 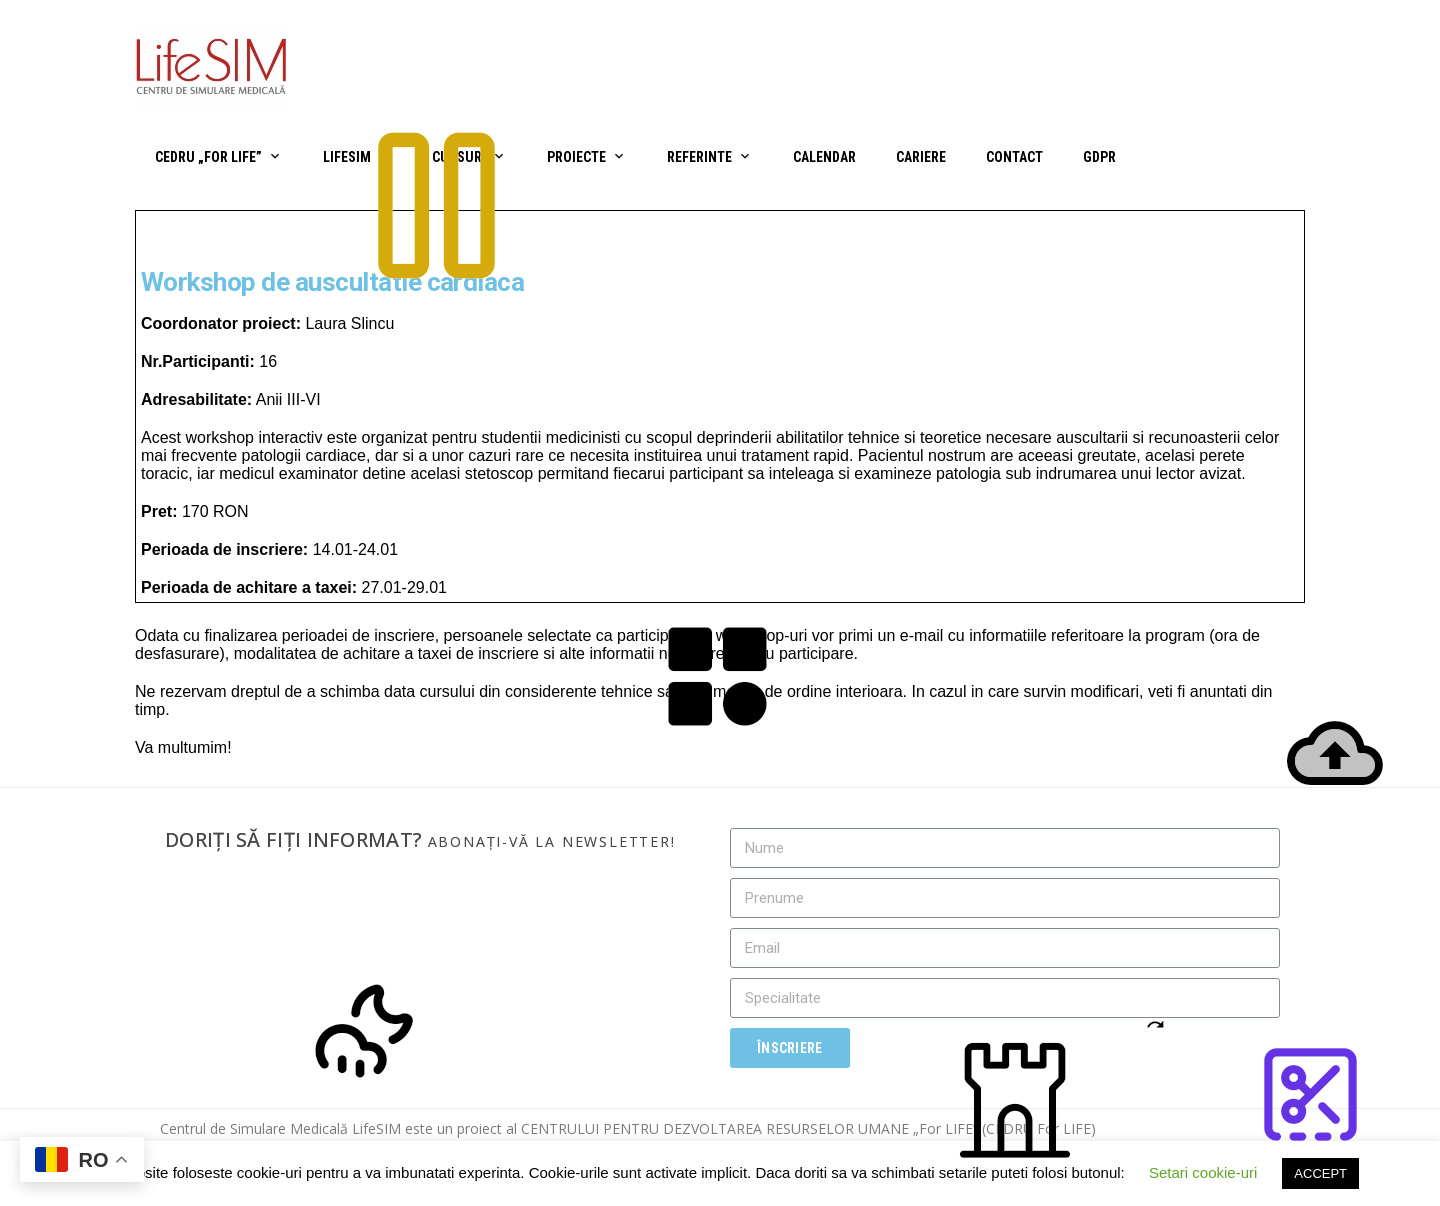 I want to click on pause media playback, so click(x=436, y=205).